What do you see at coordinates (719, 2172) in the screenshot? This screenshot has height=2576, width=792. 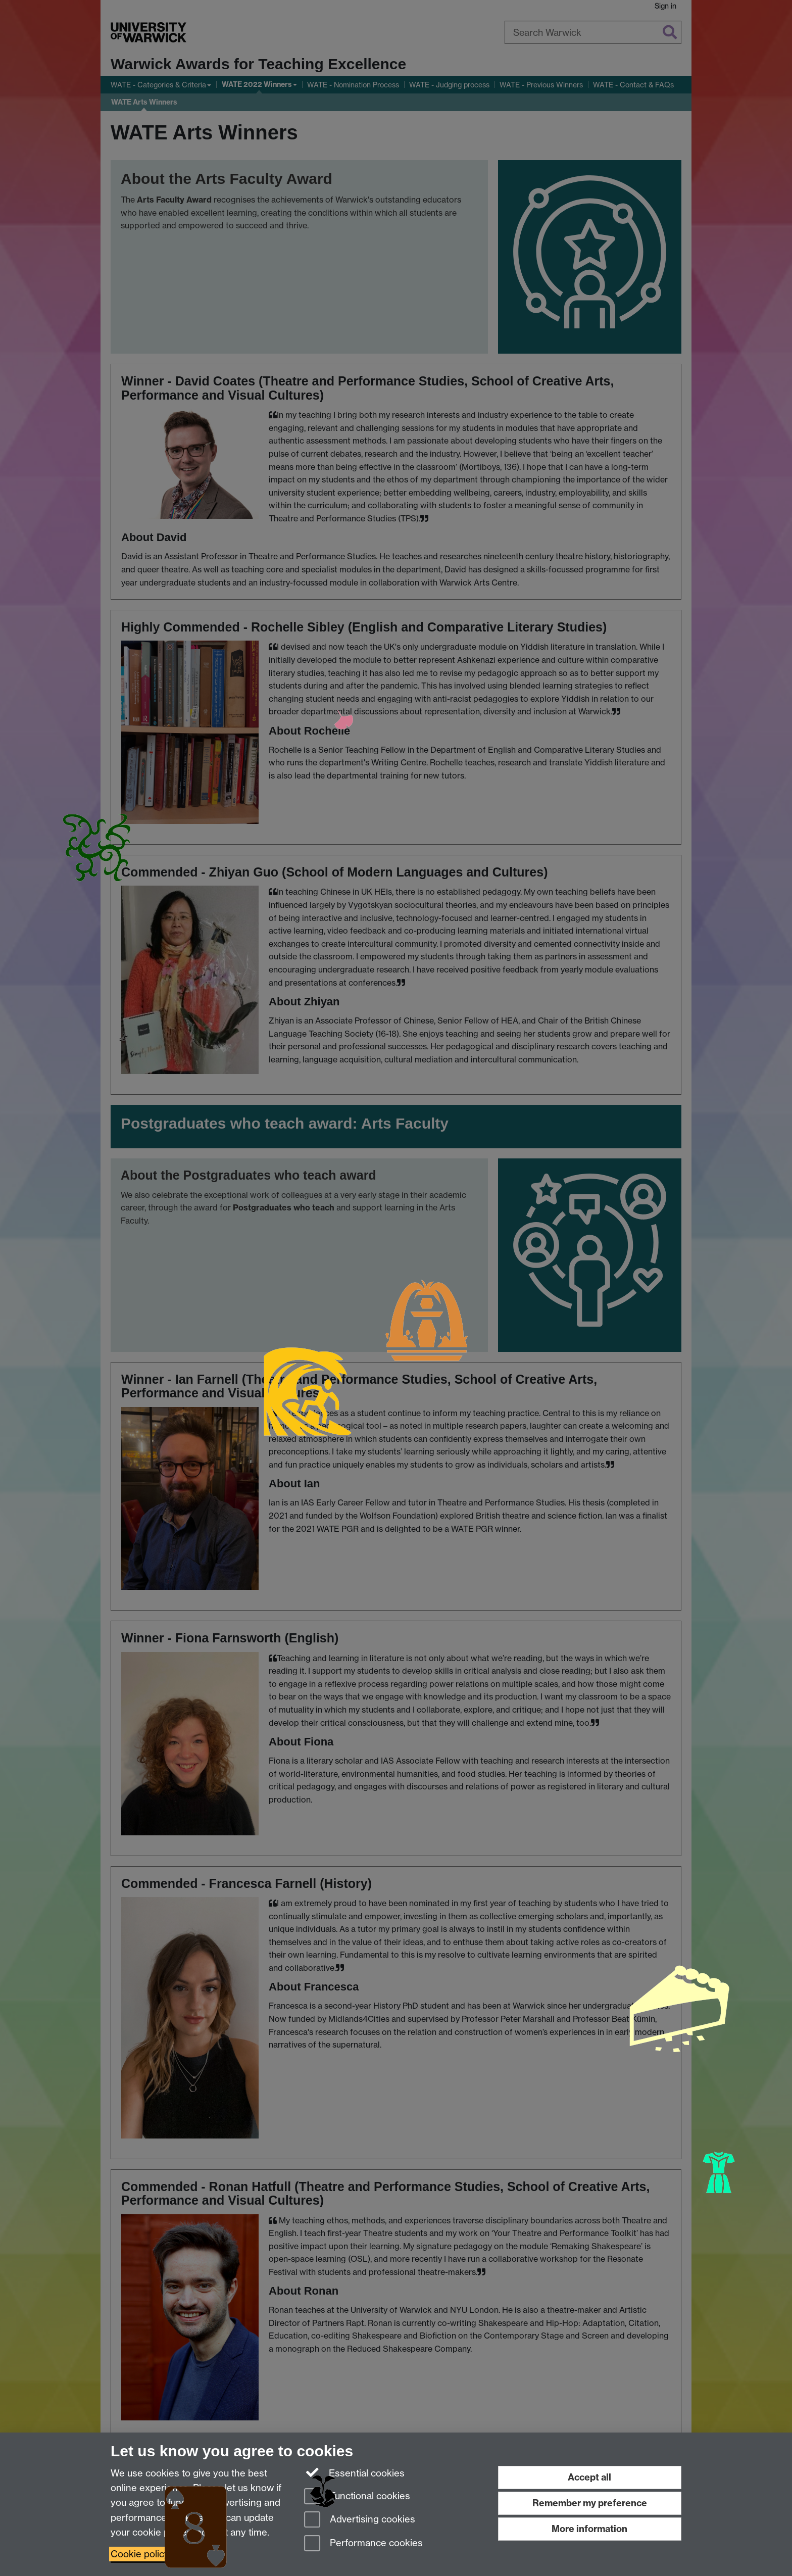 I see `view travel outfit options` at bounding box center [719, 2172].